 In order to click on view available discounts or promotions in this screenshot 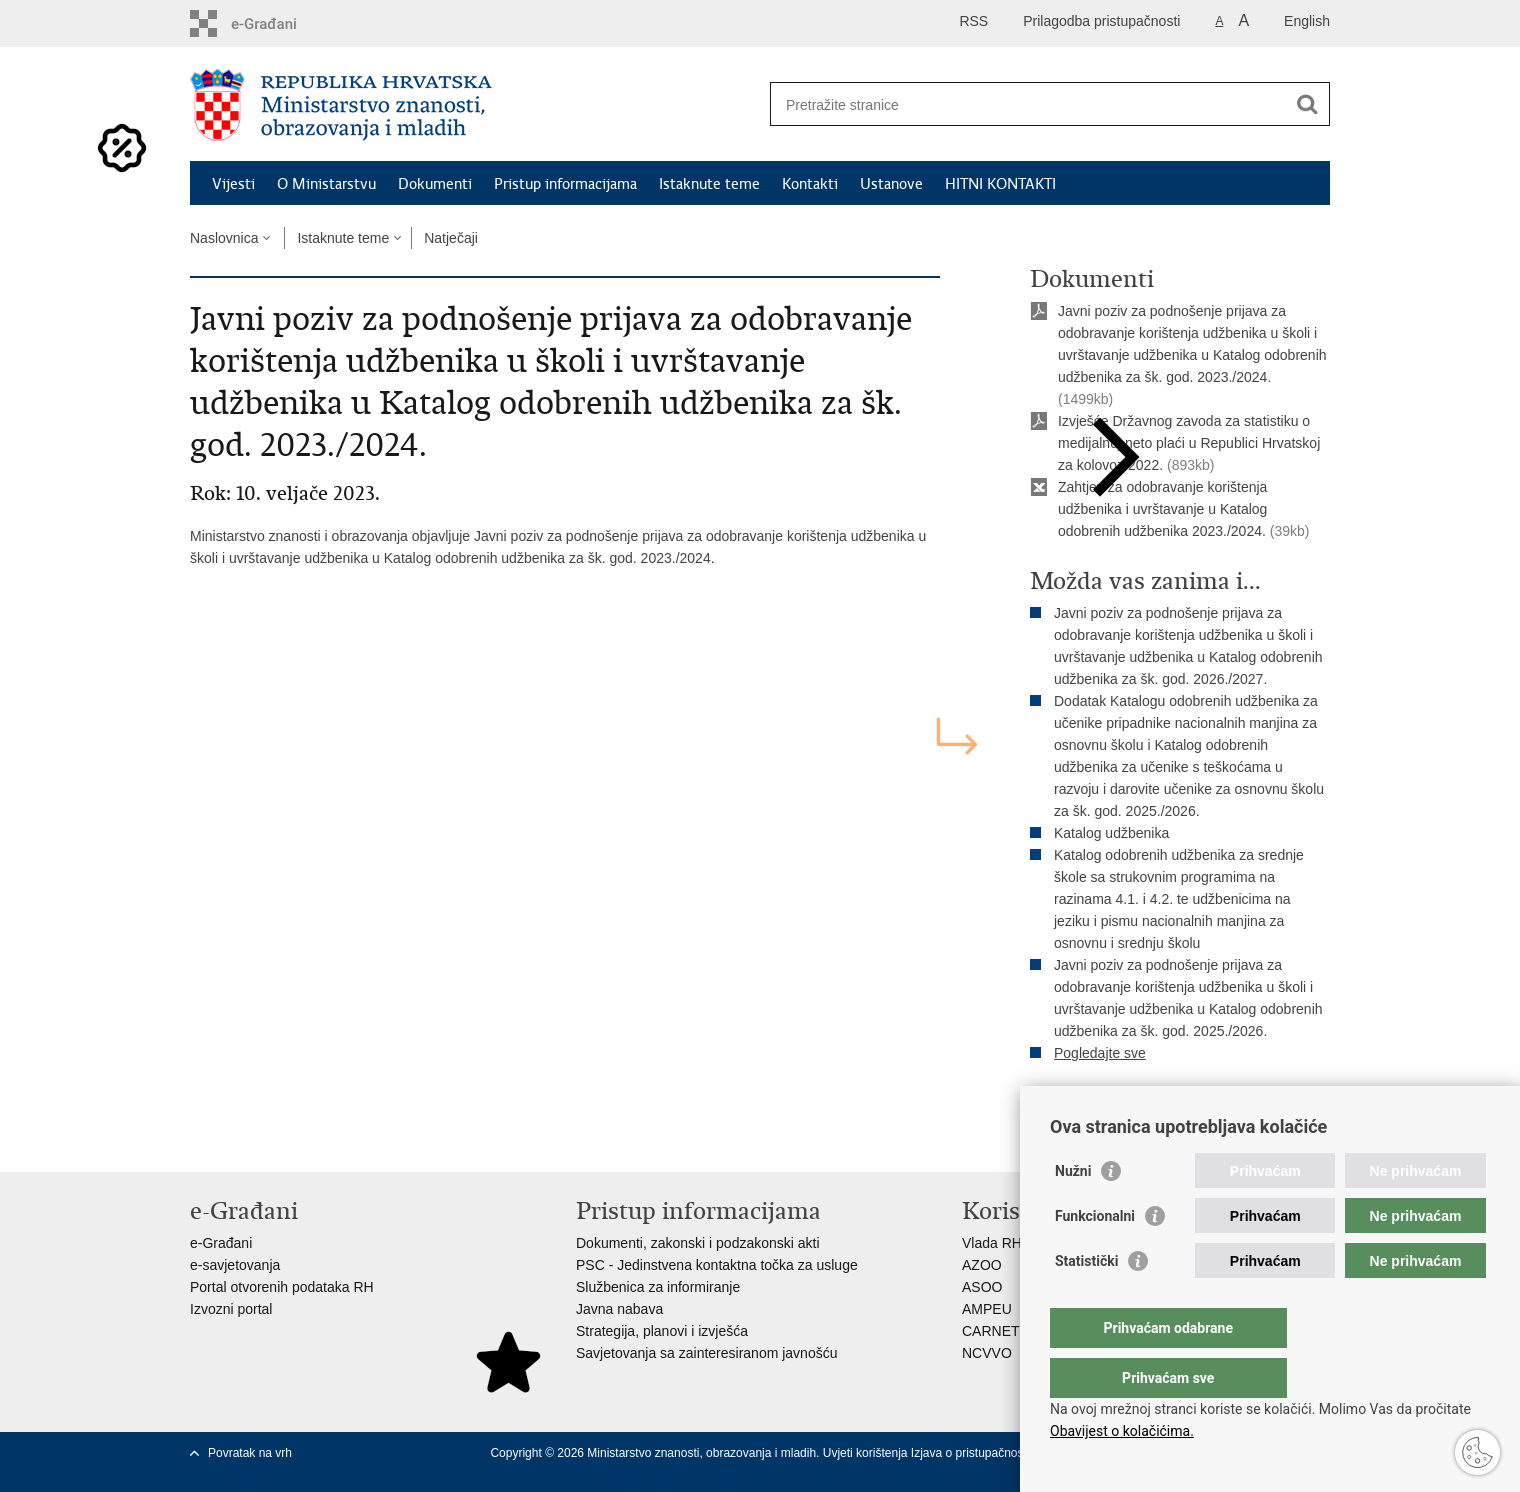, I will do `click(122, 148)`.